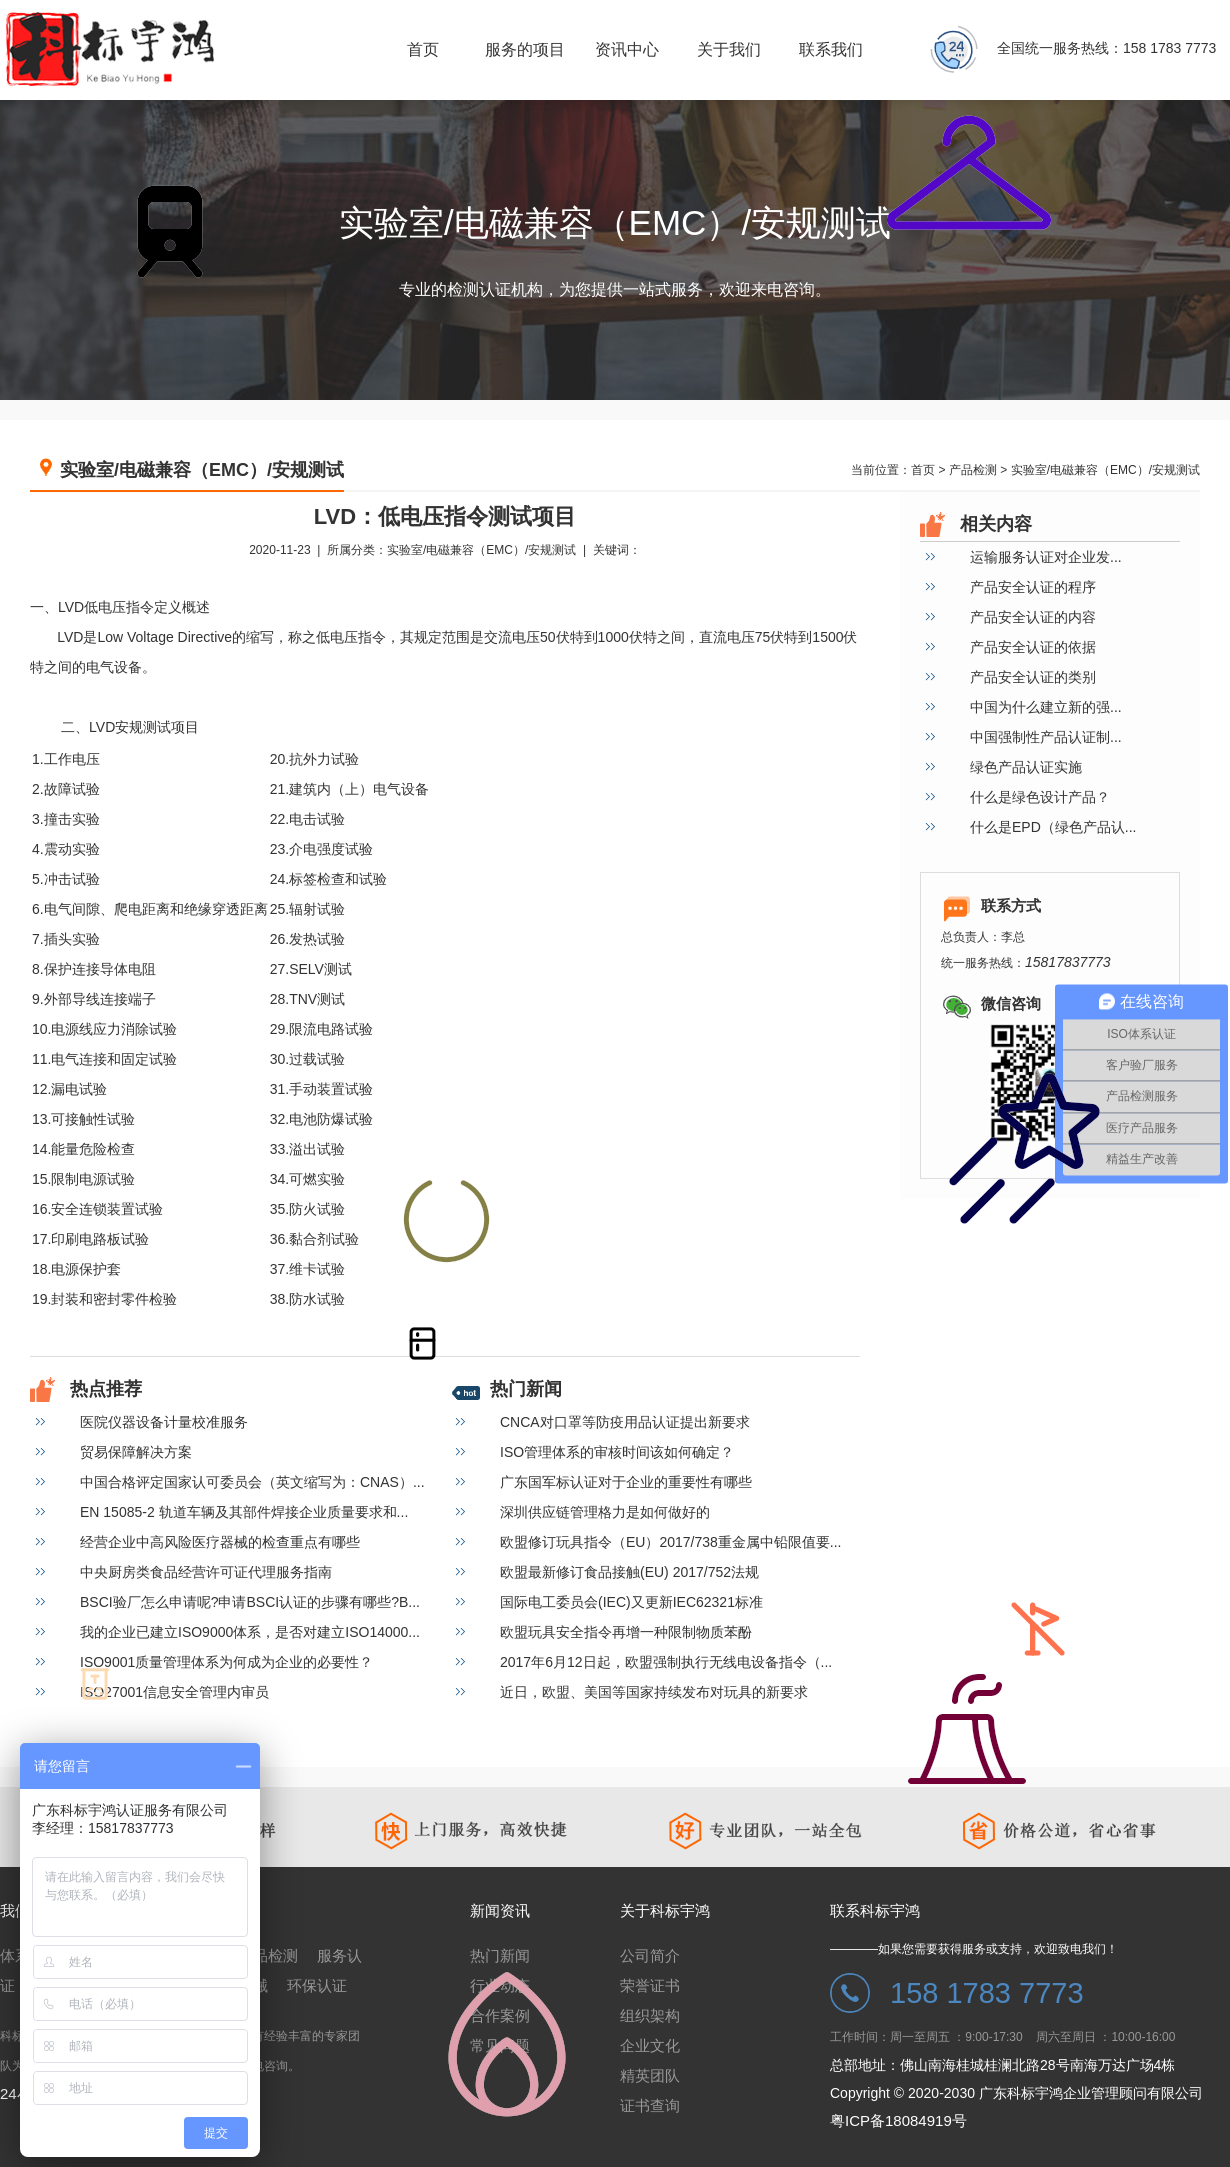 The height and width of the screenshot is (2167, 1230). I want to click on indicates trending or popular content, so click(507, 2047).